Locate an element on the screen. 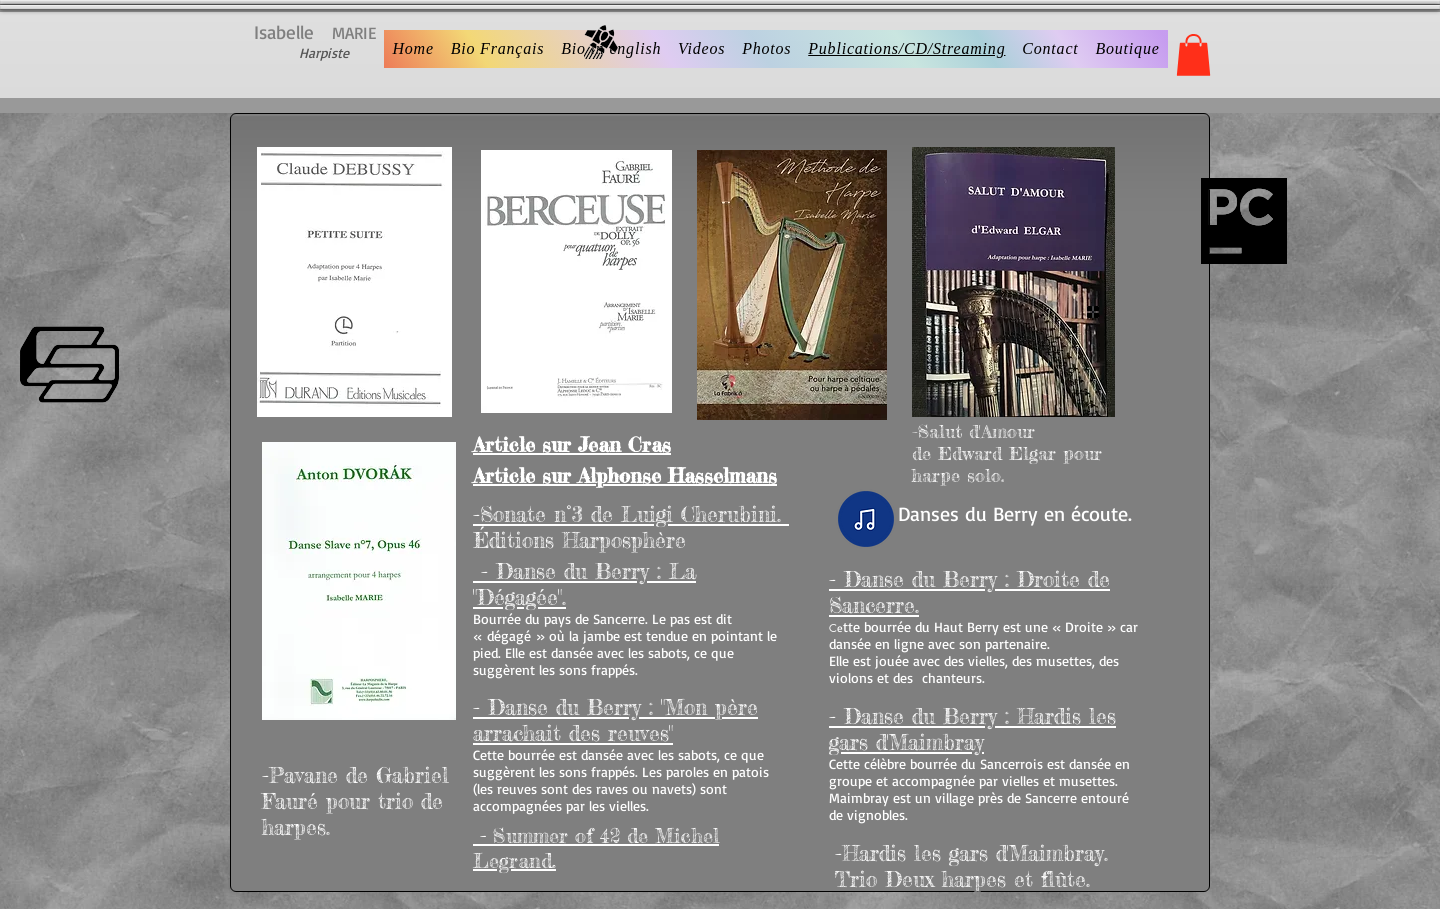 The image size is (1440, 909). access app grid or menu is located at coordinates (1093, 312).